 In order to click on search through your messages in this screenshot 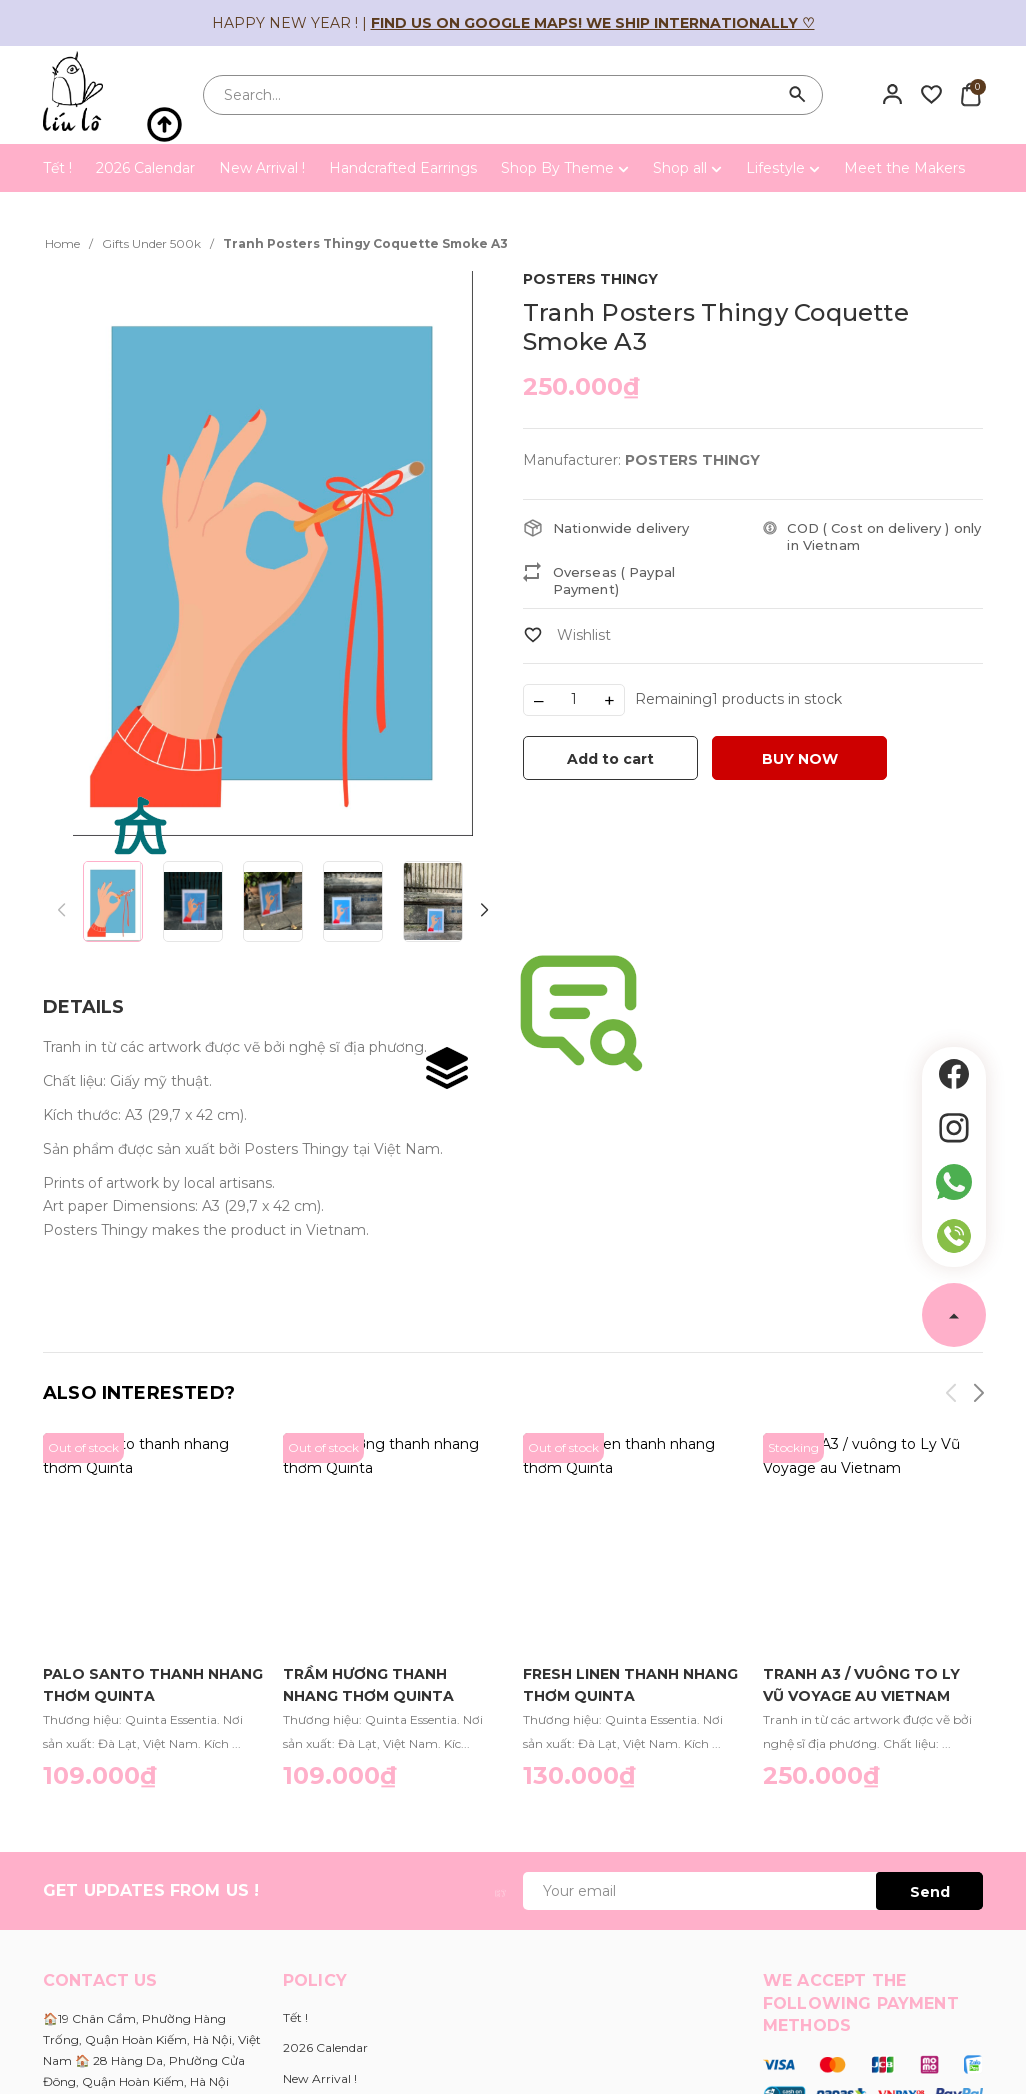, I will do `click(578, 1007)`.